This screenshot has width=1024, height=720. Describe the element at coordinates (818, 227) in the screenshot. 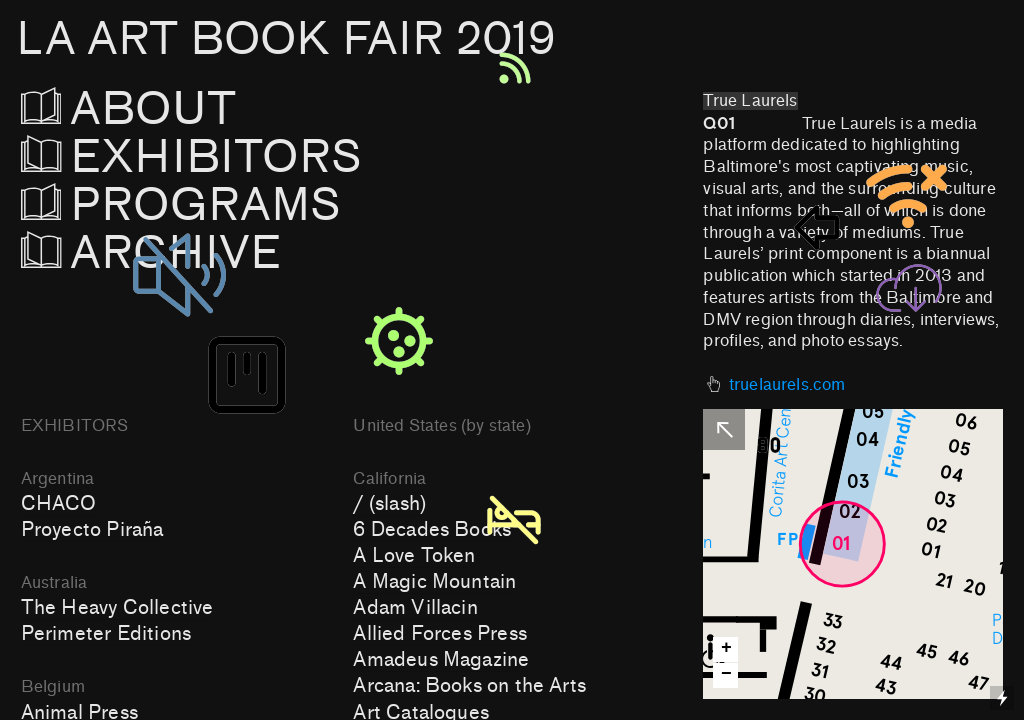

I see `go back to the previous screen` at that location.